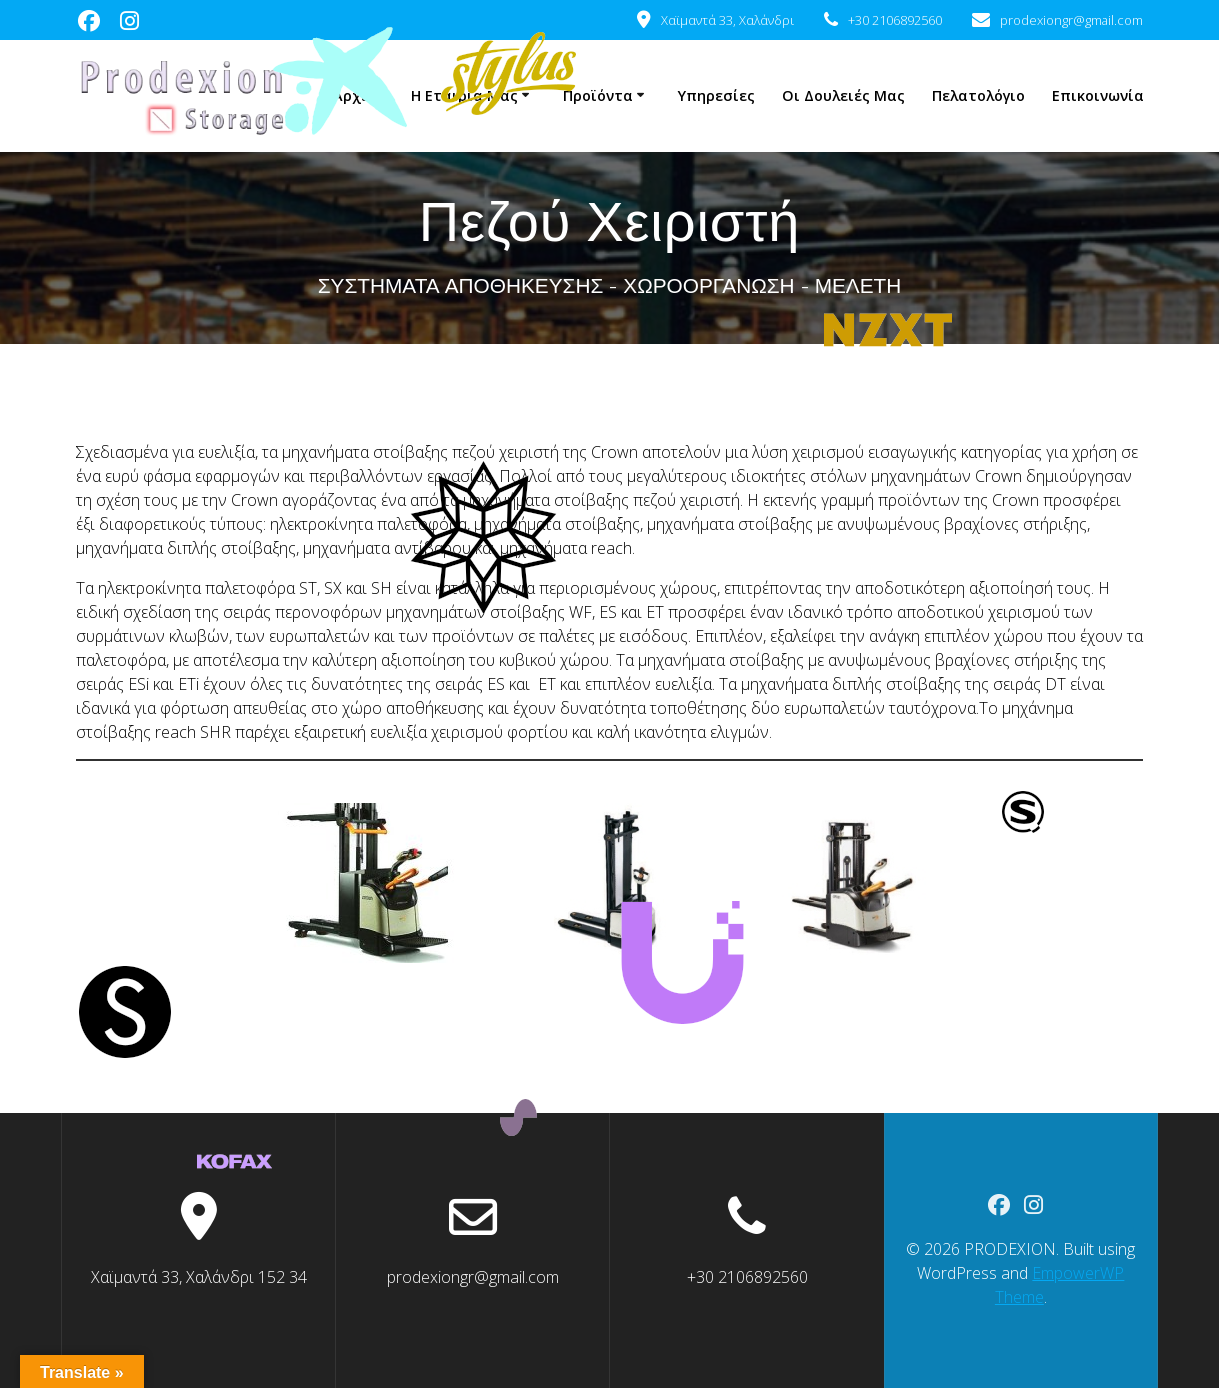  I want to click on open the suno ai music app, so click(518, 1117).